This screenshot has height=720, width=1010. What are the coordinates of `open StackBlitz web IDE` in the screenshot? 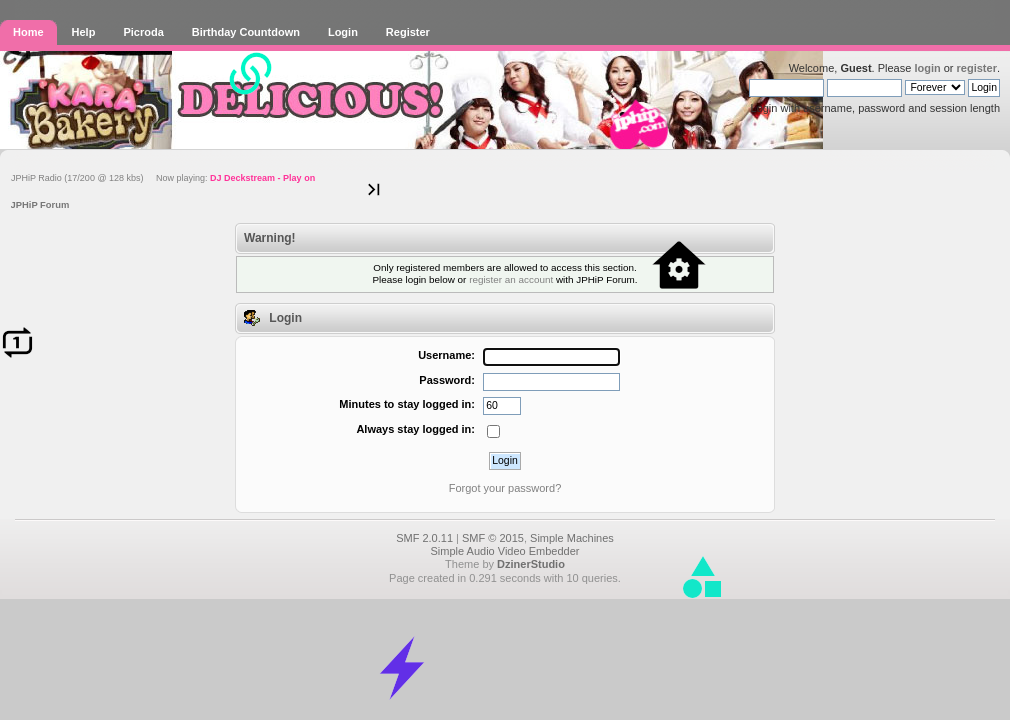 It's located at (402, 668).